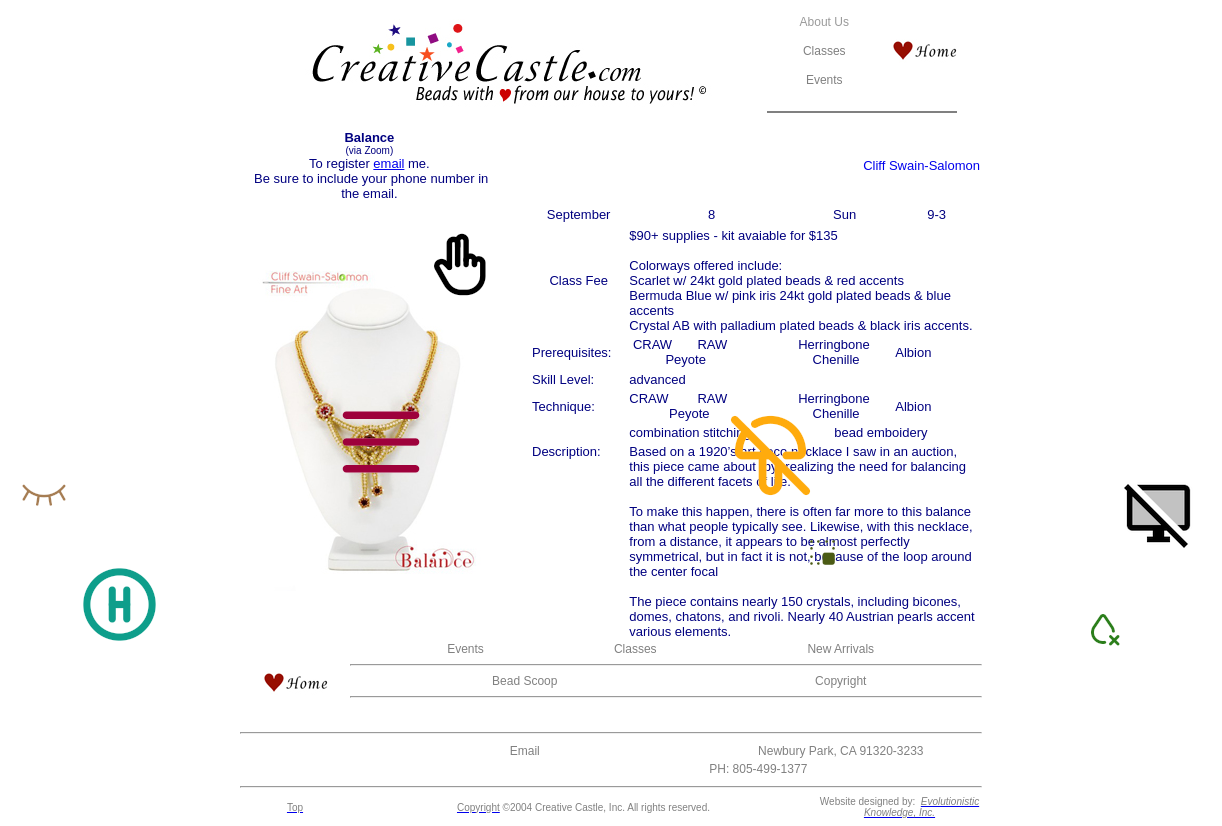 The image size is (1222, 826). What do you see at coordinates (770, 455) in the screenshot?
I see `indicates mushroom-free or no mushrooms` at bounding box center [770, 455].